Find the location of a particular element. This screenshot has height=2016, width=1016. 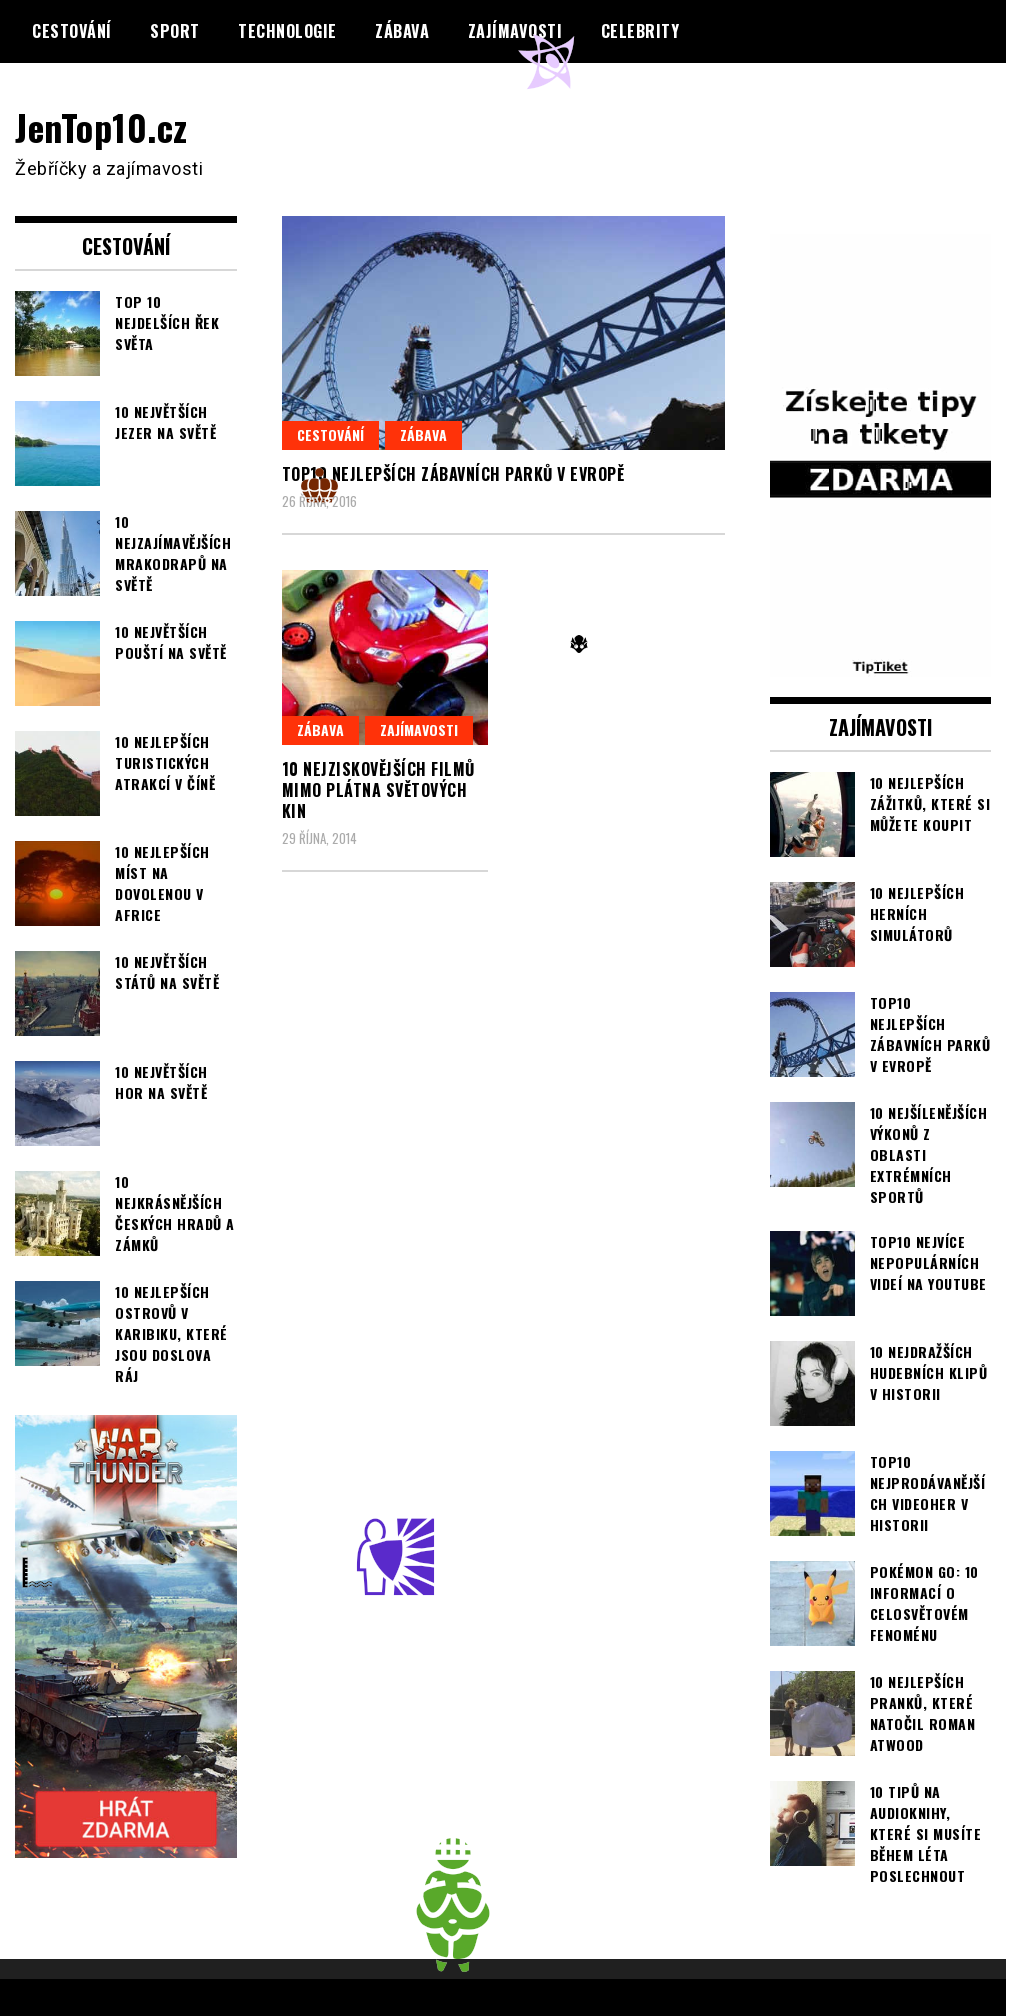

activate protective shield or barrier is located at coordinates (395, 1556).